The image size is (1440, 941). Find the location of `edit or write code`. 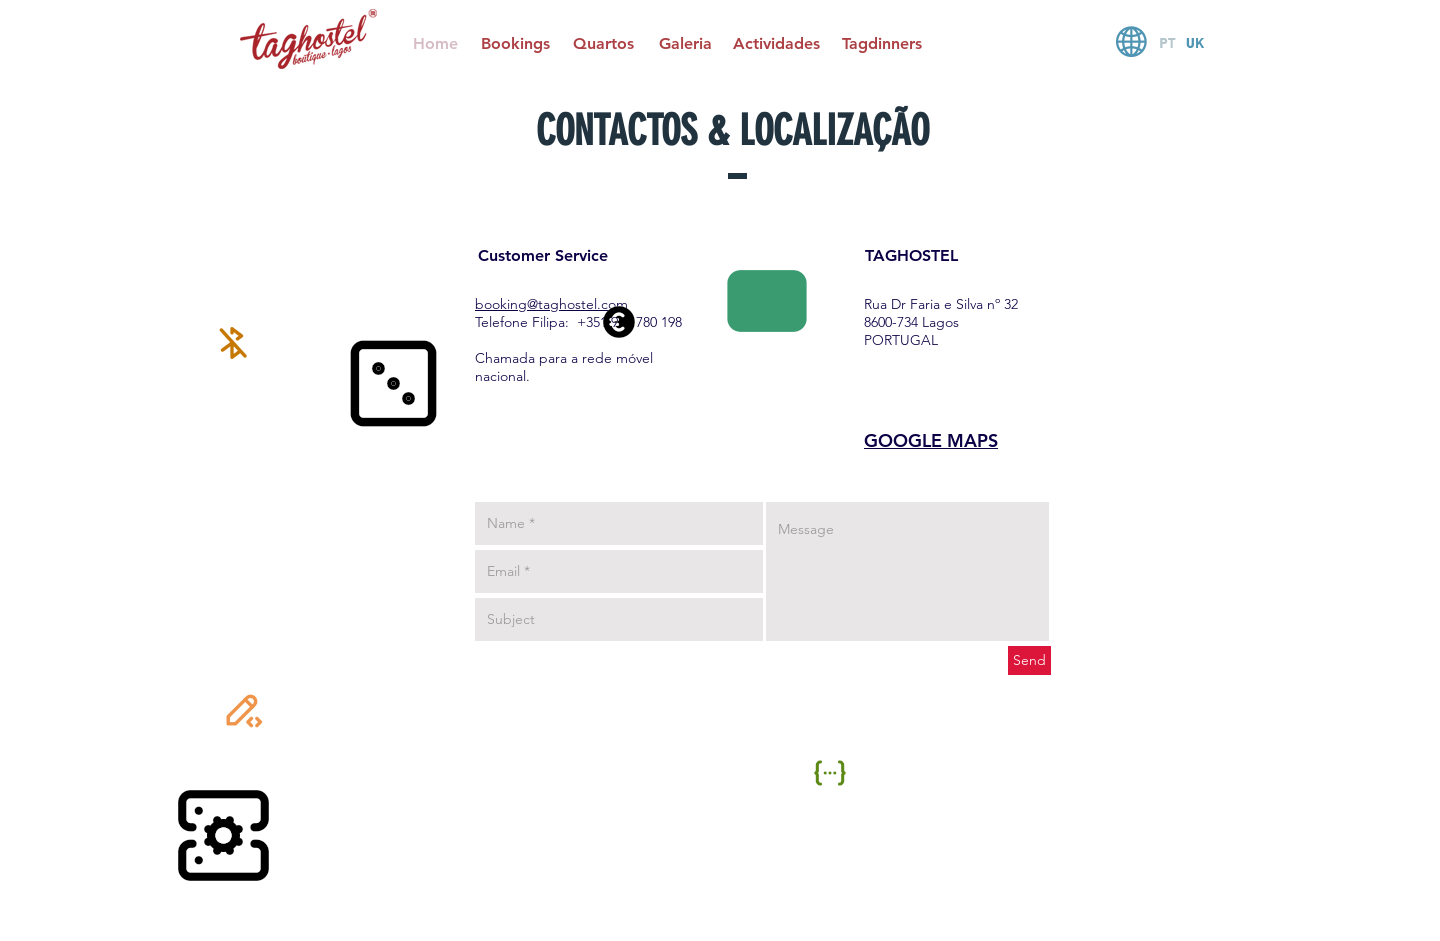

edit or write code is located at coordinates (242, 709).